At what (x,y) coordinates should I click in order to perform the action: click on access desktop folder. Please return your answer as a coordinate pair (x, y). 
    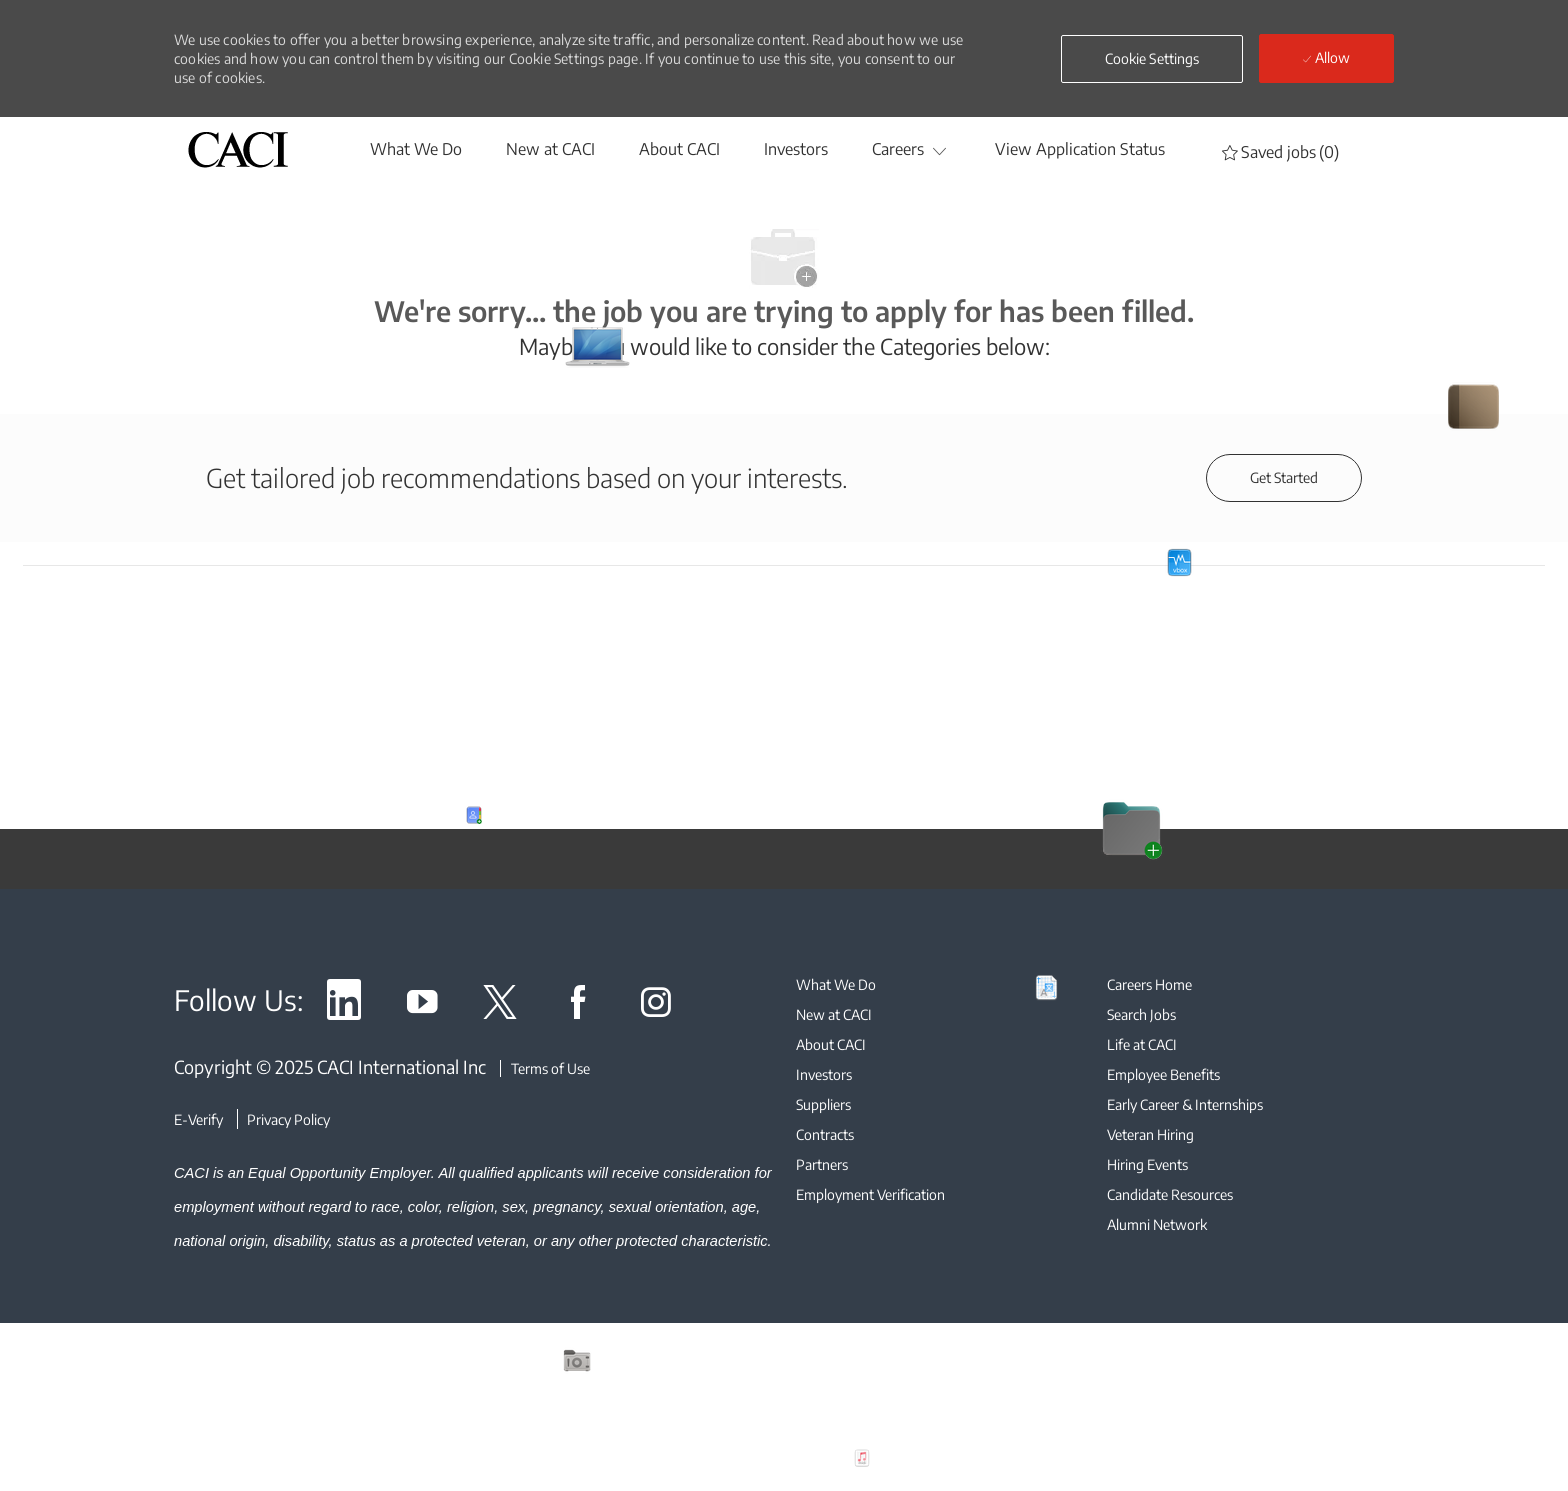
    Looking at the image, I should click on (1473, 405).